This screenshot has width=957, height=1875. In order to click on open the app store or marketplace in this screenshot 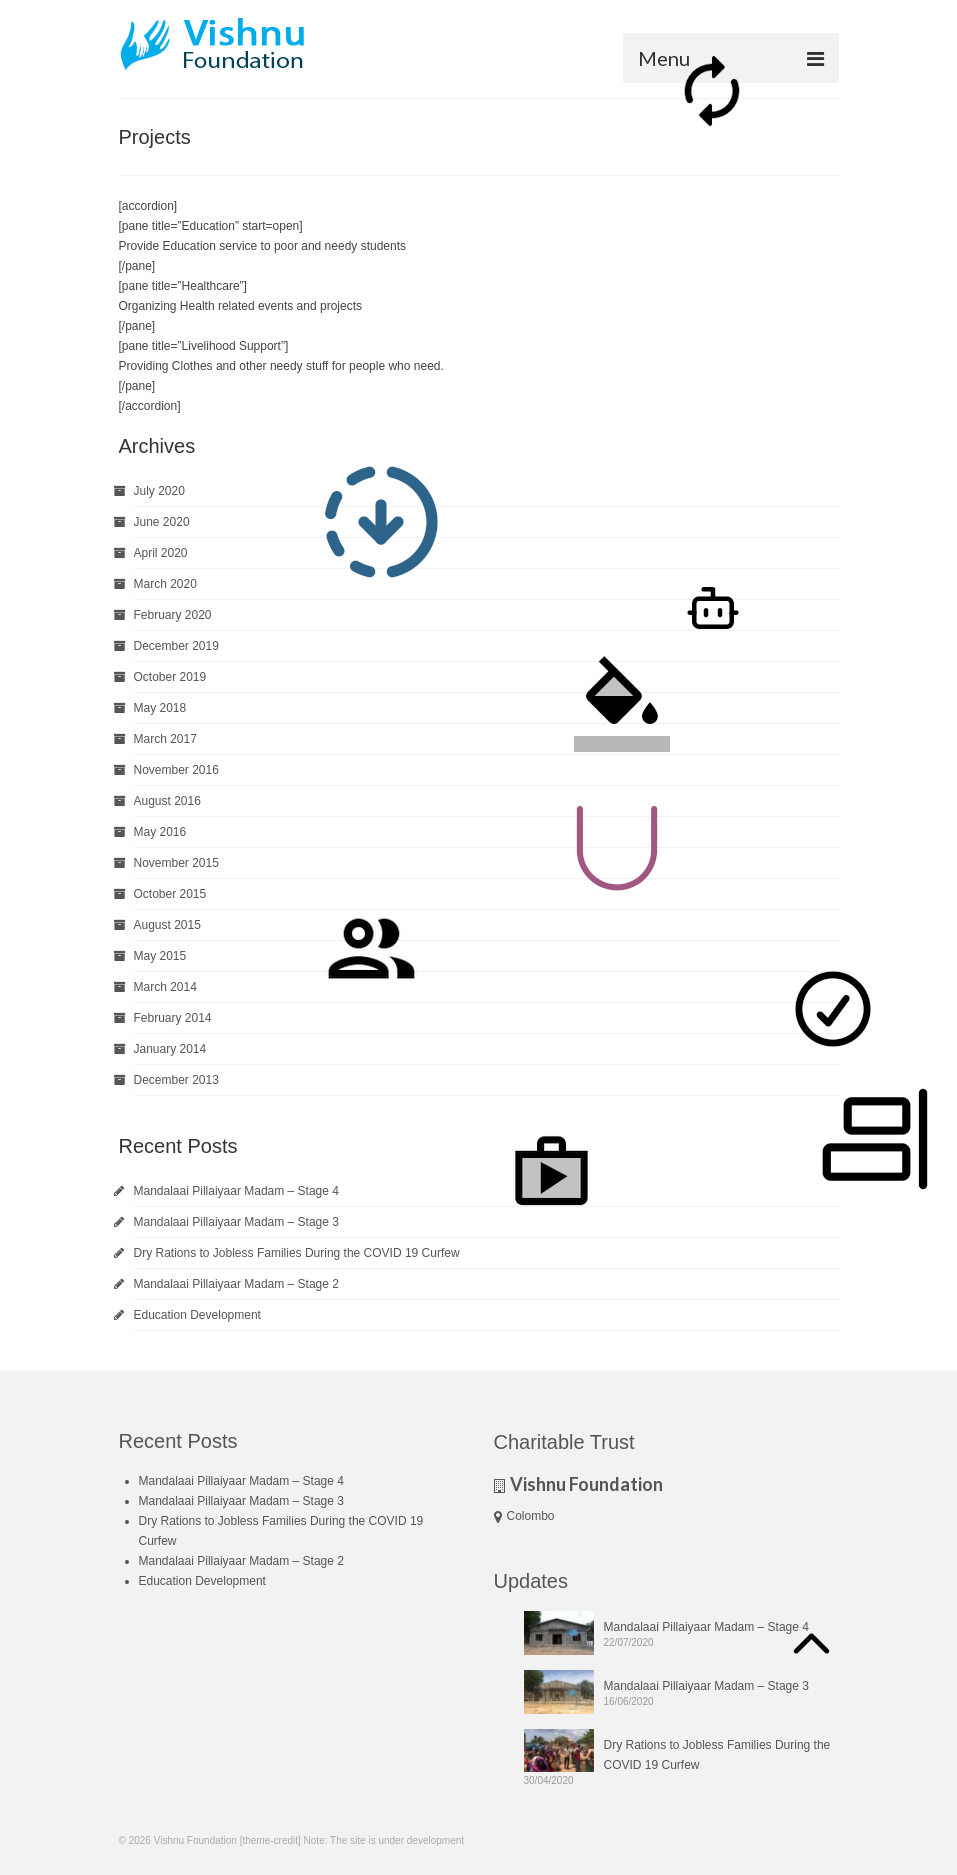, I will do `click(551, 1172)`.